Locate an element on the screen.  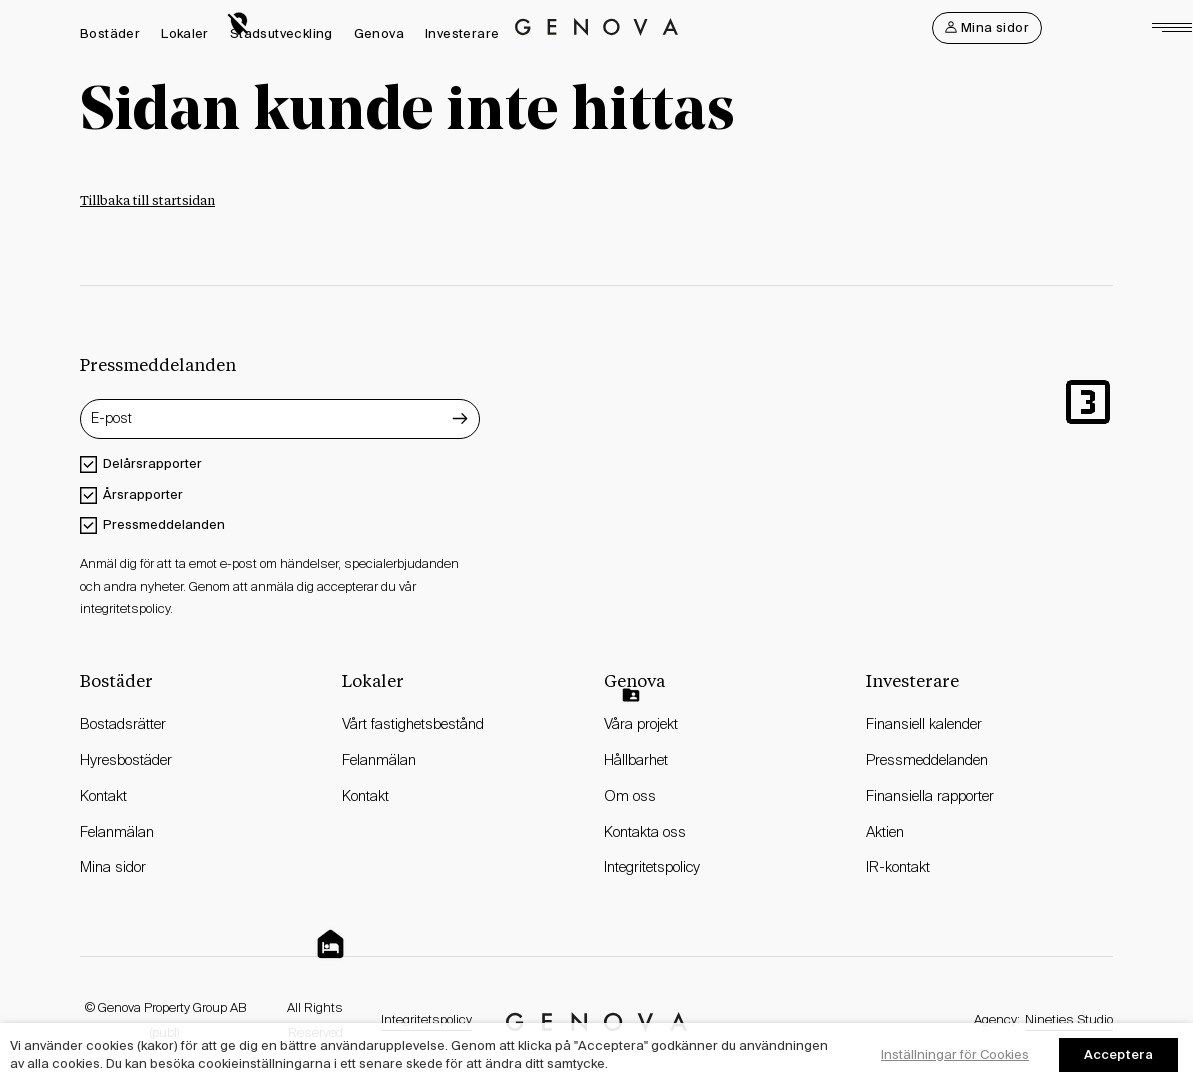
disable location services is located at coordinates (239, 24).